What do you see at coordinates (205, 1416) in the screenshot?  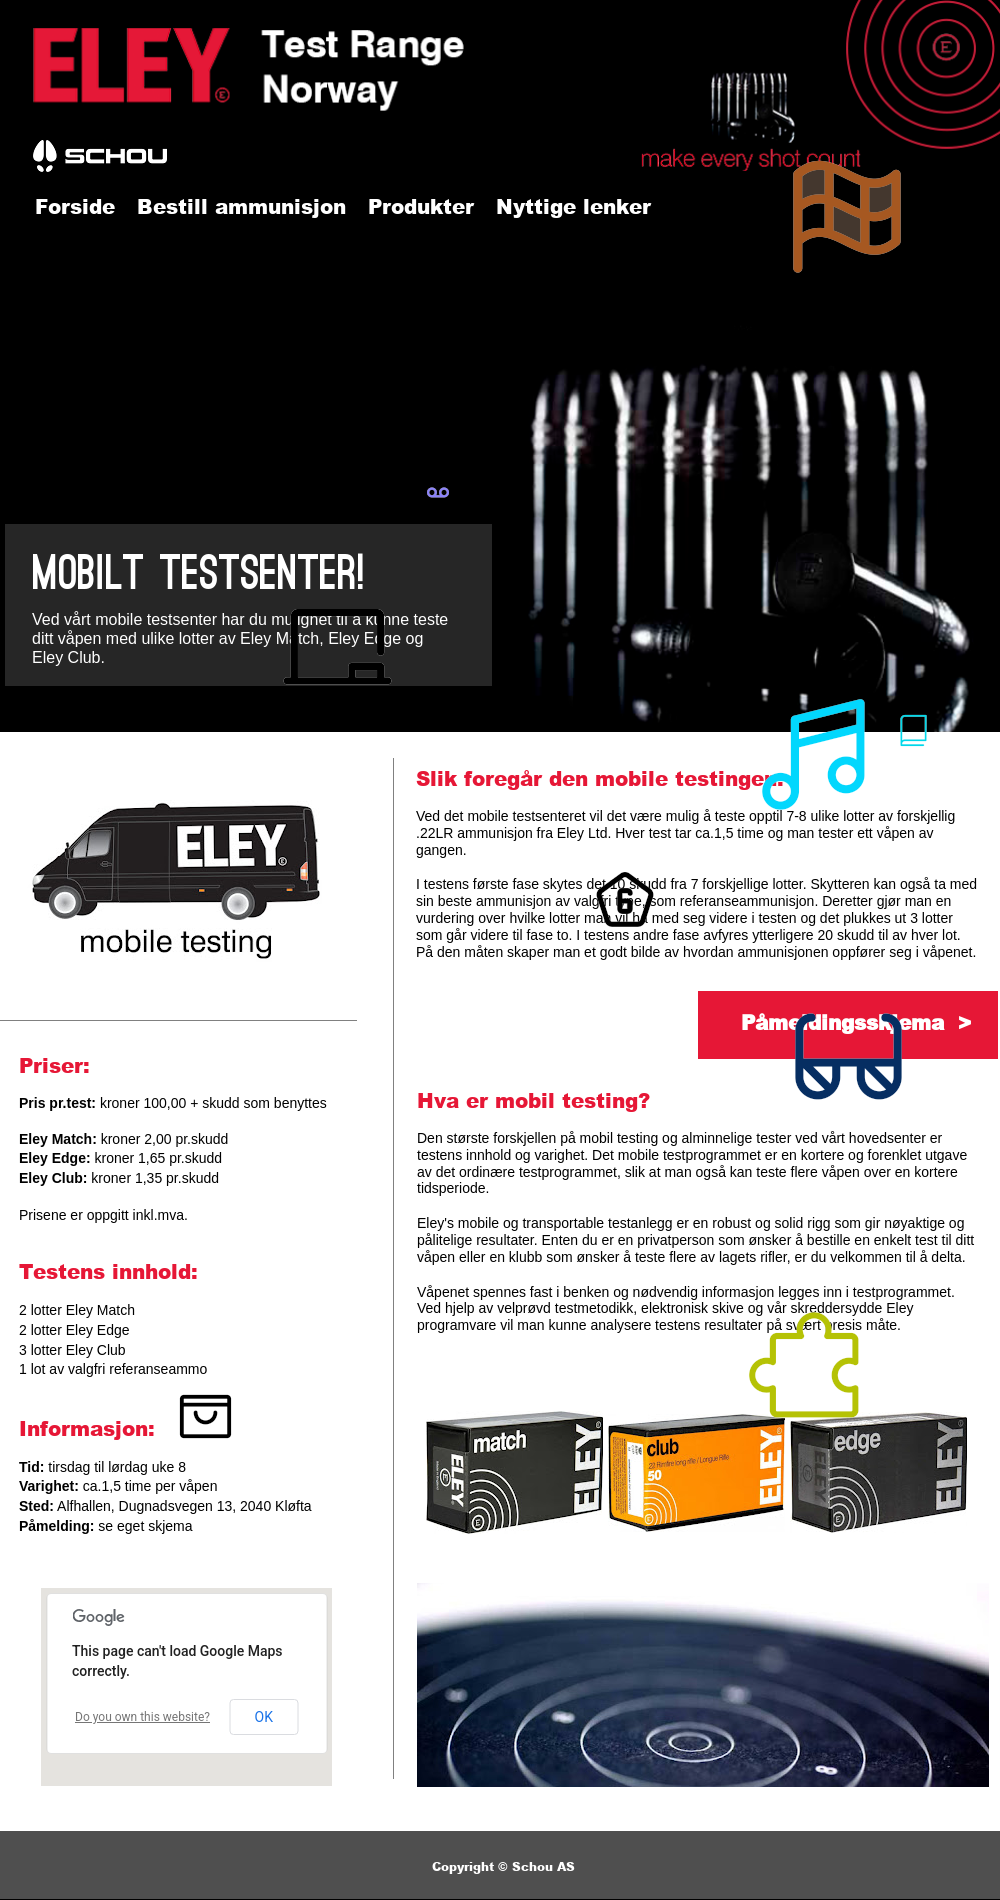 I see `view your shopping bag` at bounding box center [205, 1416].